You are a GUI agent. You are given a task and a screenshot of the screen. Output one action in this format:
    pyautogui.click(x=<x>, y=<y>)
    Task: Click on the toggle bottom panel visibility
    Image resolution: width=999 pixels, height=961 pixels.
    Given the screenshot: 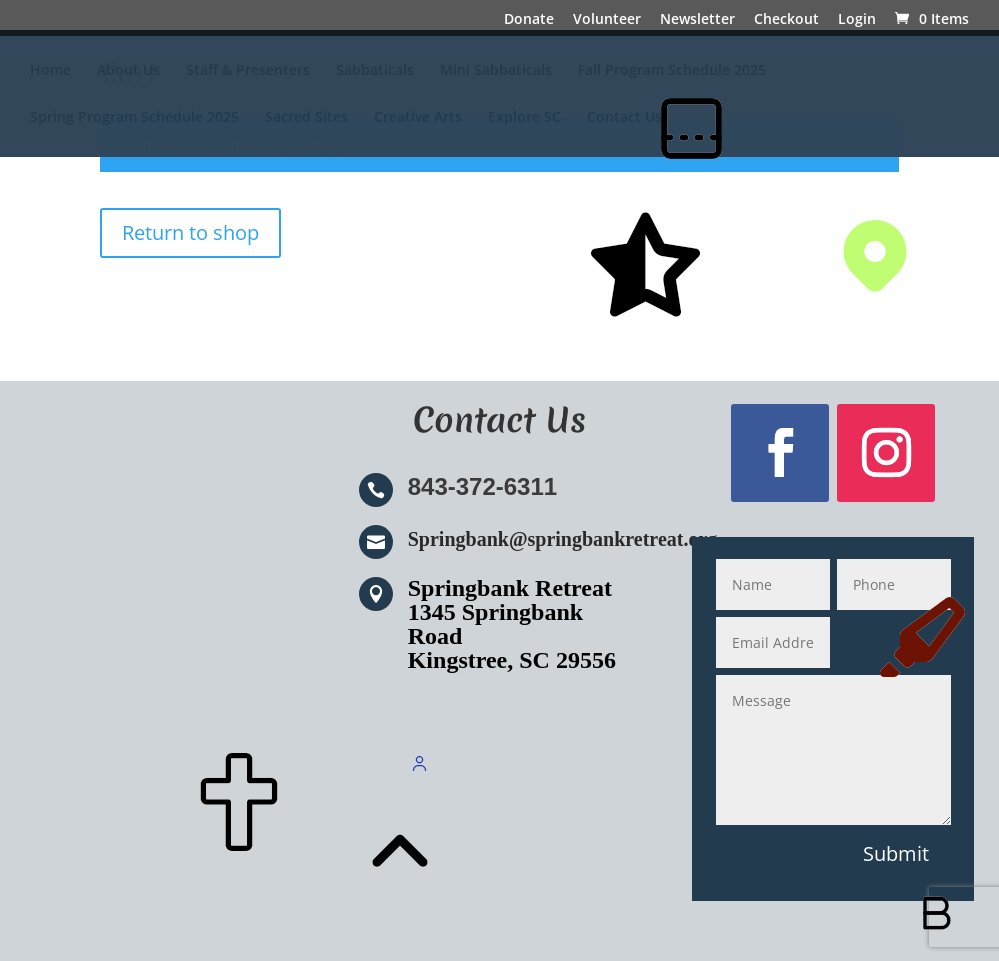 What is the action you would take?
    pyautogui.click(x=691, y=128)
    